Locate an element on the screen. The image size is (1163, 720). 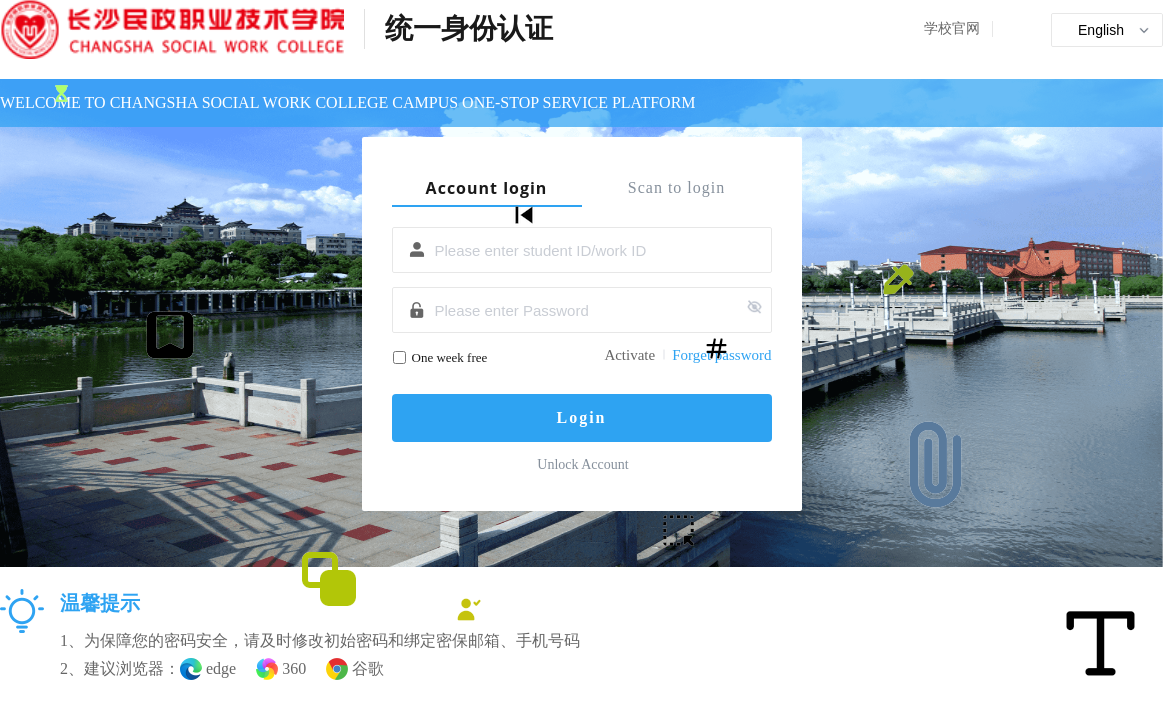
indicates a process has just started or is beginning is located at coordinates (61, 93).